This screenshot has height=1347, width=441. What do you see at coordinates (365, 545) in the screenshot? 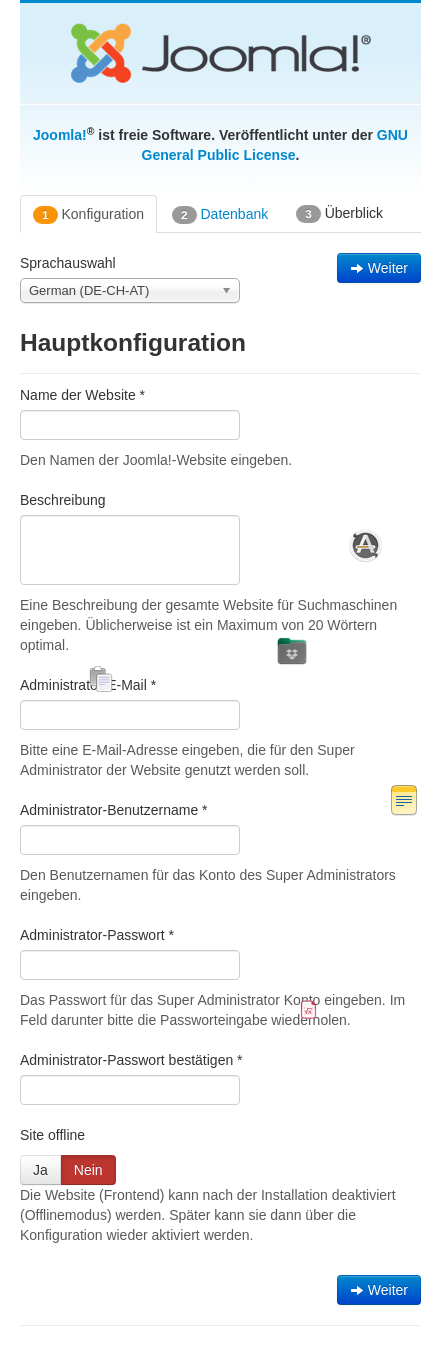
I see `check for available software updates` at bounding box center [365, 545].